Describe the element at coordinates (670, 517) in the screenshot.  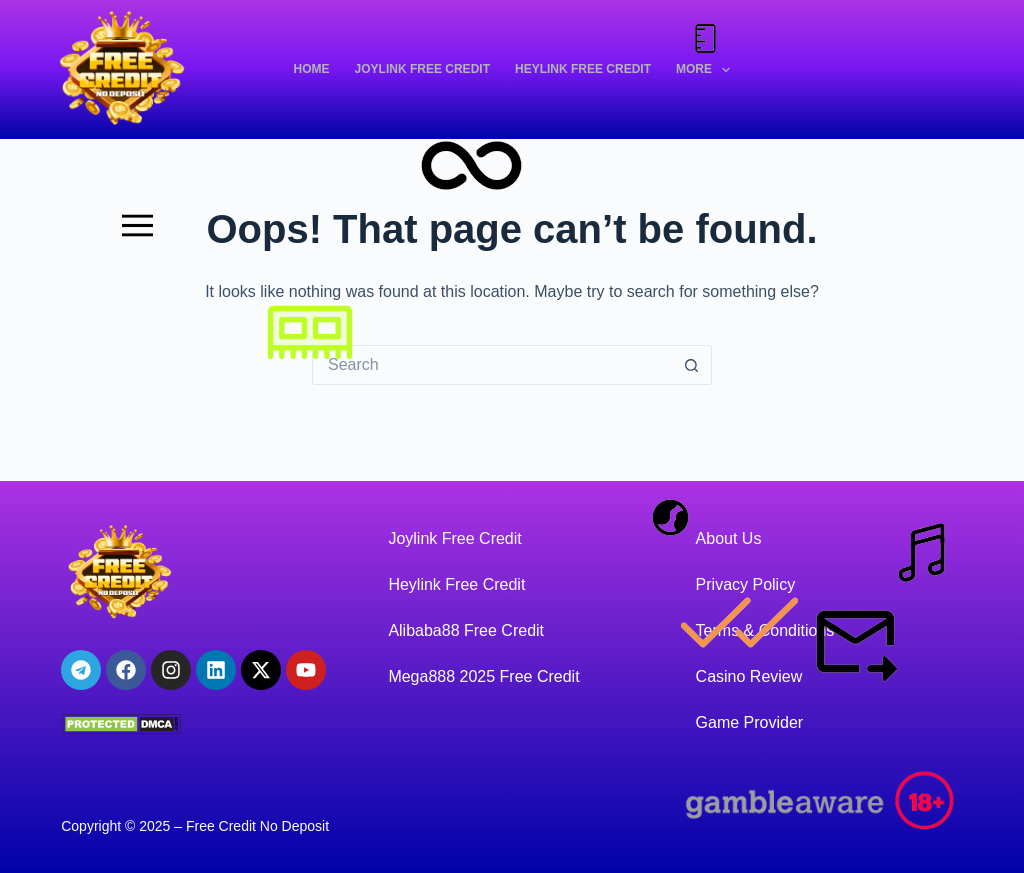
I see `switch to global or worldwide view` at that location.